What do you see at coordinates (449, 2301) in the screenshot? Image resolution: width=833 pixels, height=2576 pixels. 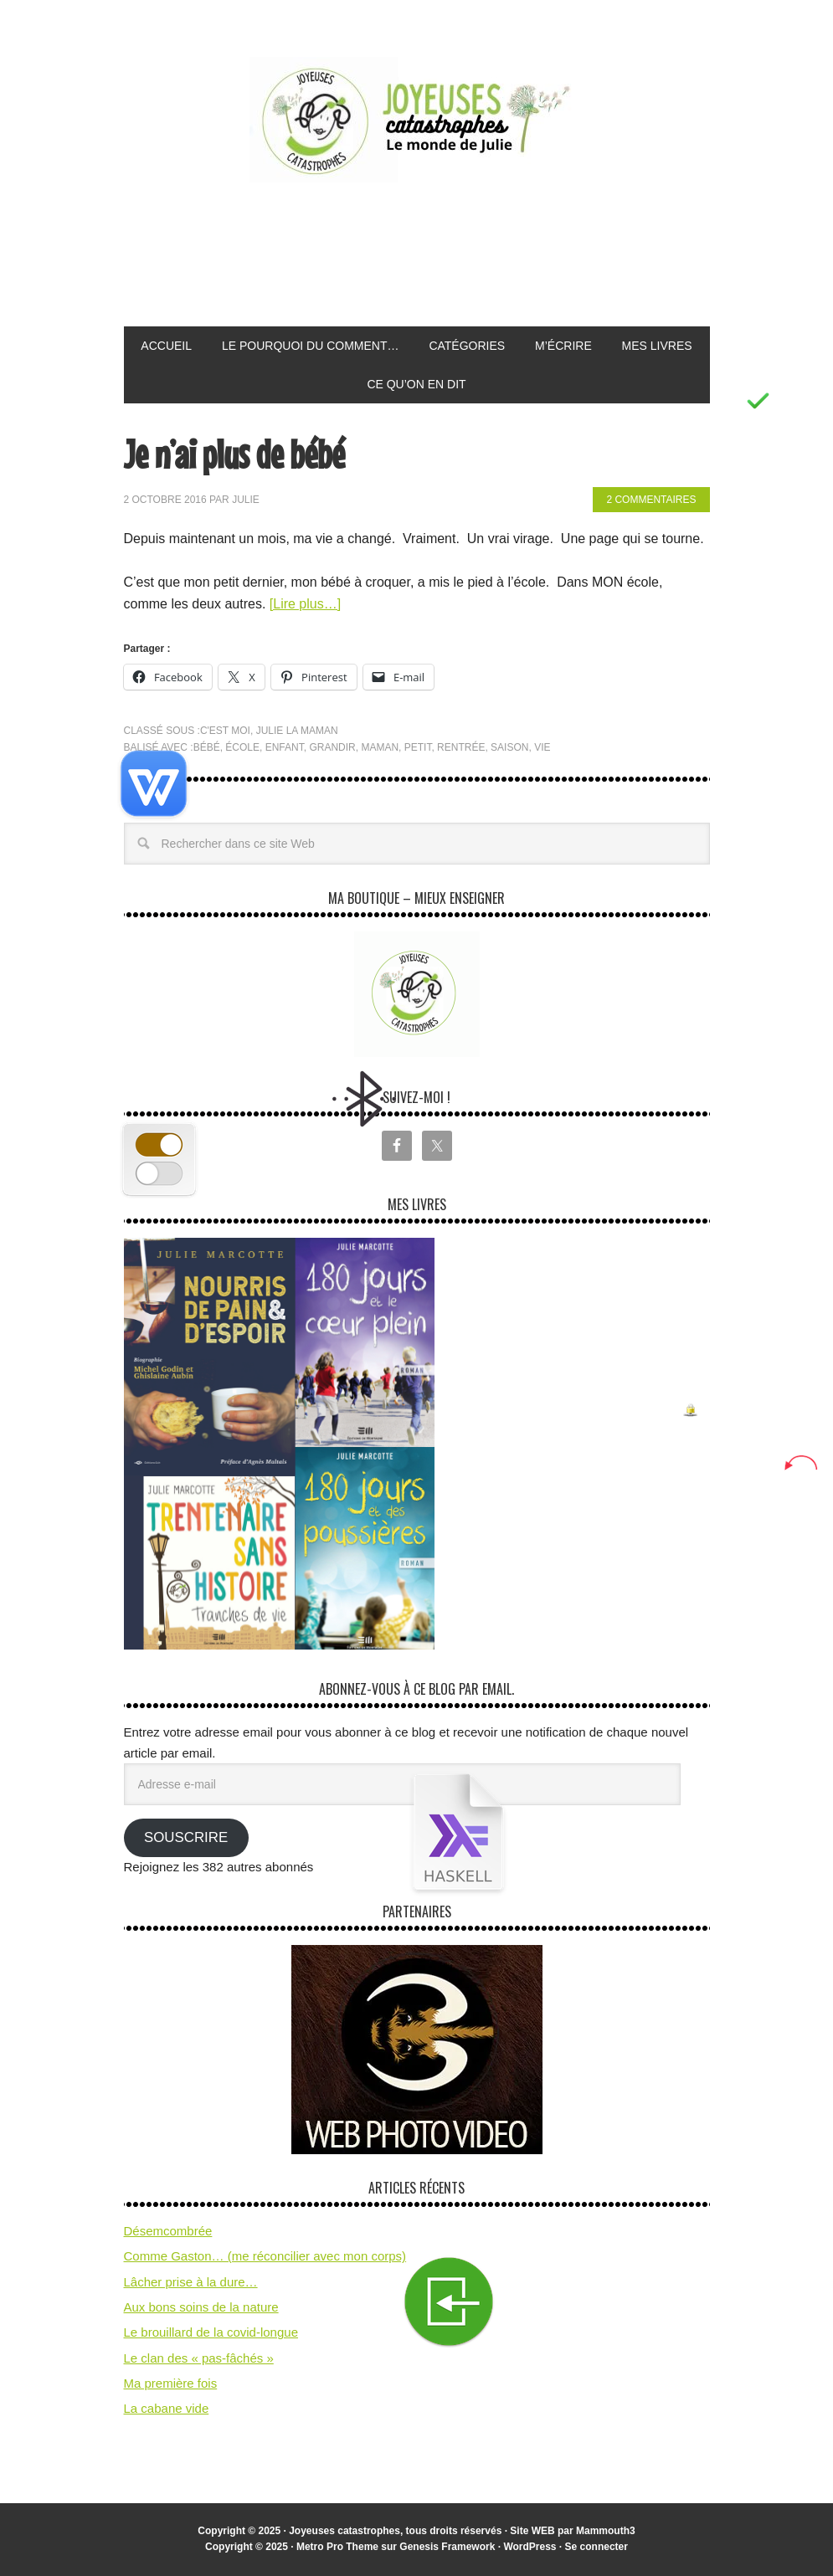 I see `log out of the current user session` at bounding box center [449, 2301].